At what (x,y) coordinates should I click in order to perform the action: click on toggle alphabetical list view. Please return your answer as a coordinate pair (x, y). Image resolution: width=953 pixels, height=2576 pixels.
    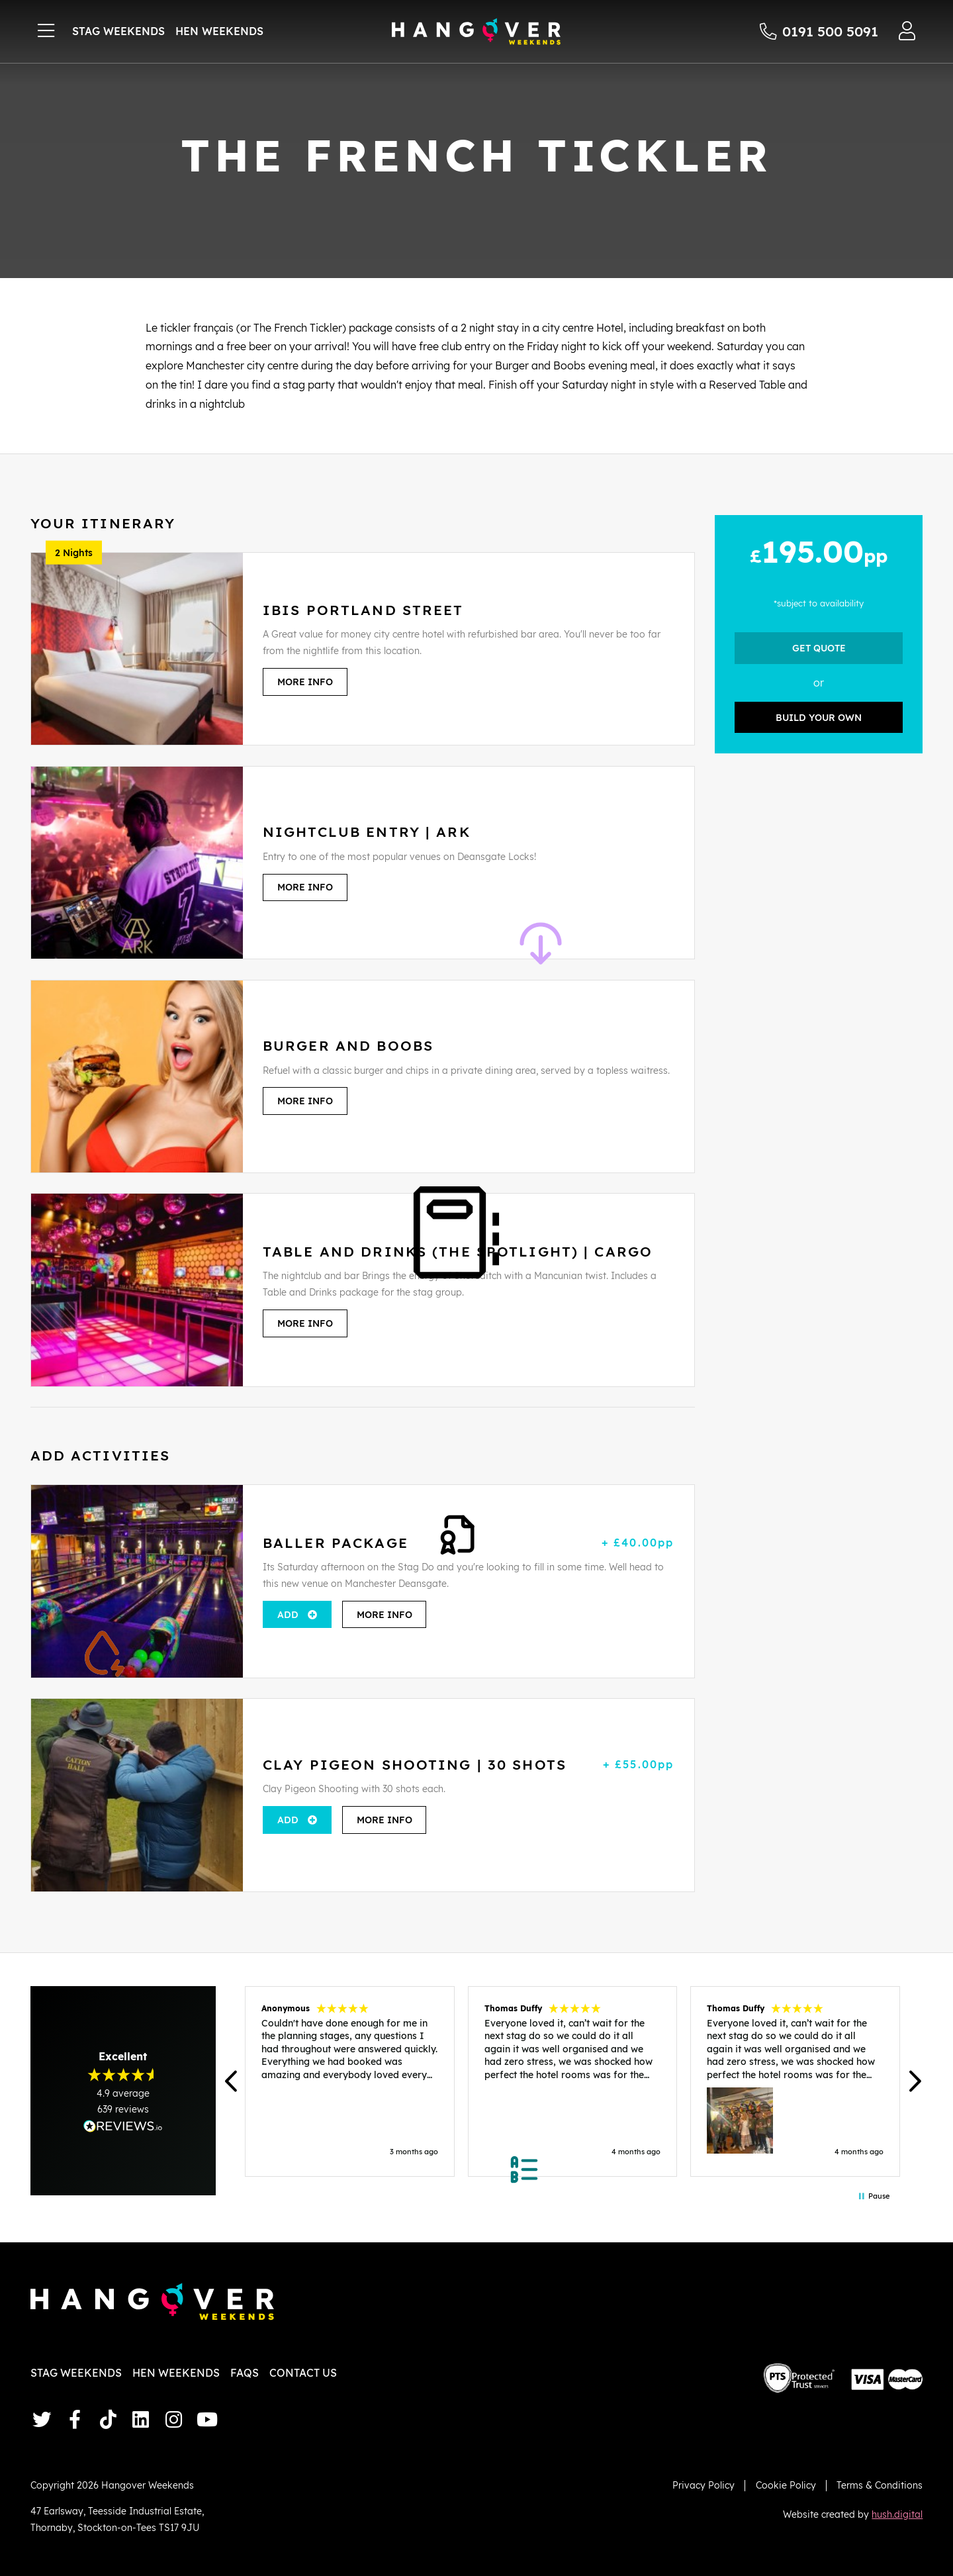
    Looking at the image, I should click on (524, 2170).